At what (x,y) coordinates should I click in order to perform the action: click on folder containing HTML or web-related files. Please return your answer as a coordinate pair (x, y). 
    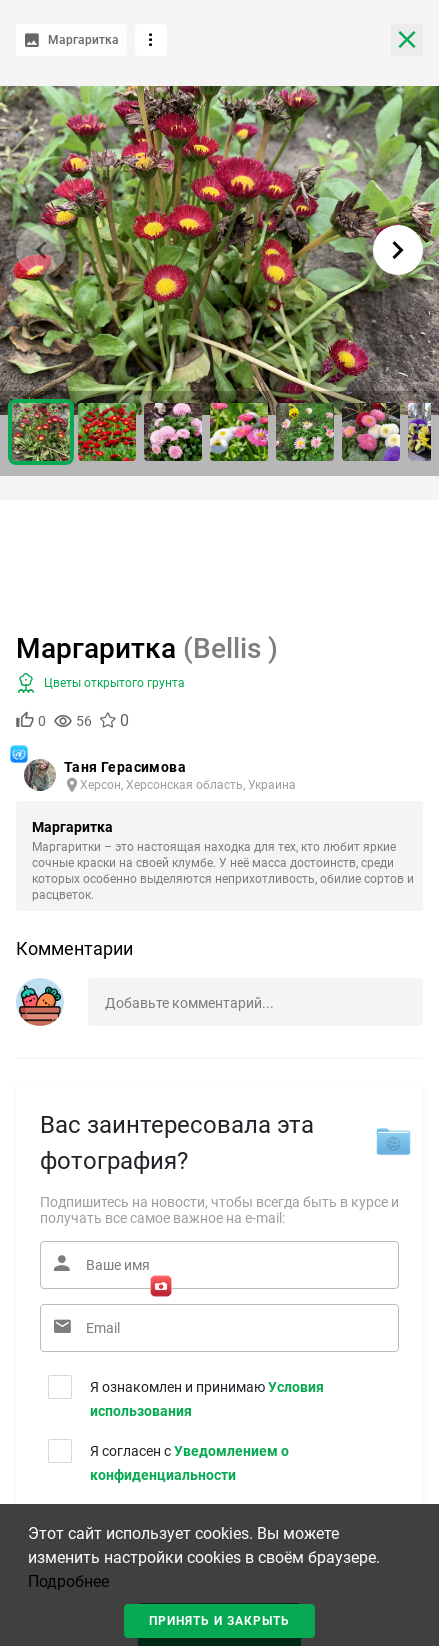
    Looking at the image, I should click on (393, 1141).